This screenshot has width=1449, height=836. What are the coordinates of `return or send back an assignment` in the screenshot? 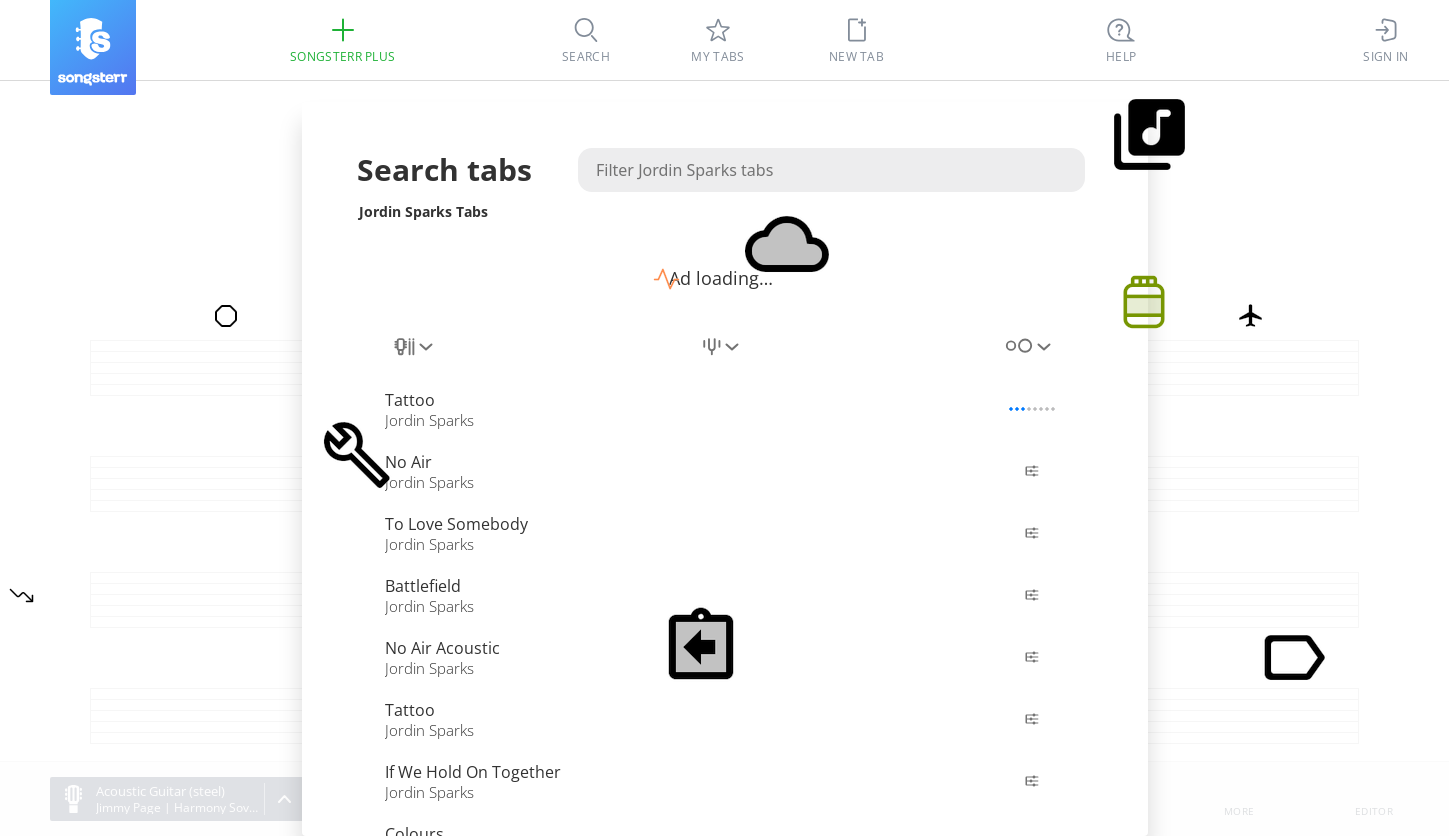 It's located at (701, 647).